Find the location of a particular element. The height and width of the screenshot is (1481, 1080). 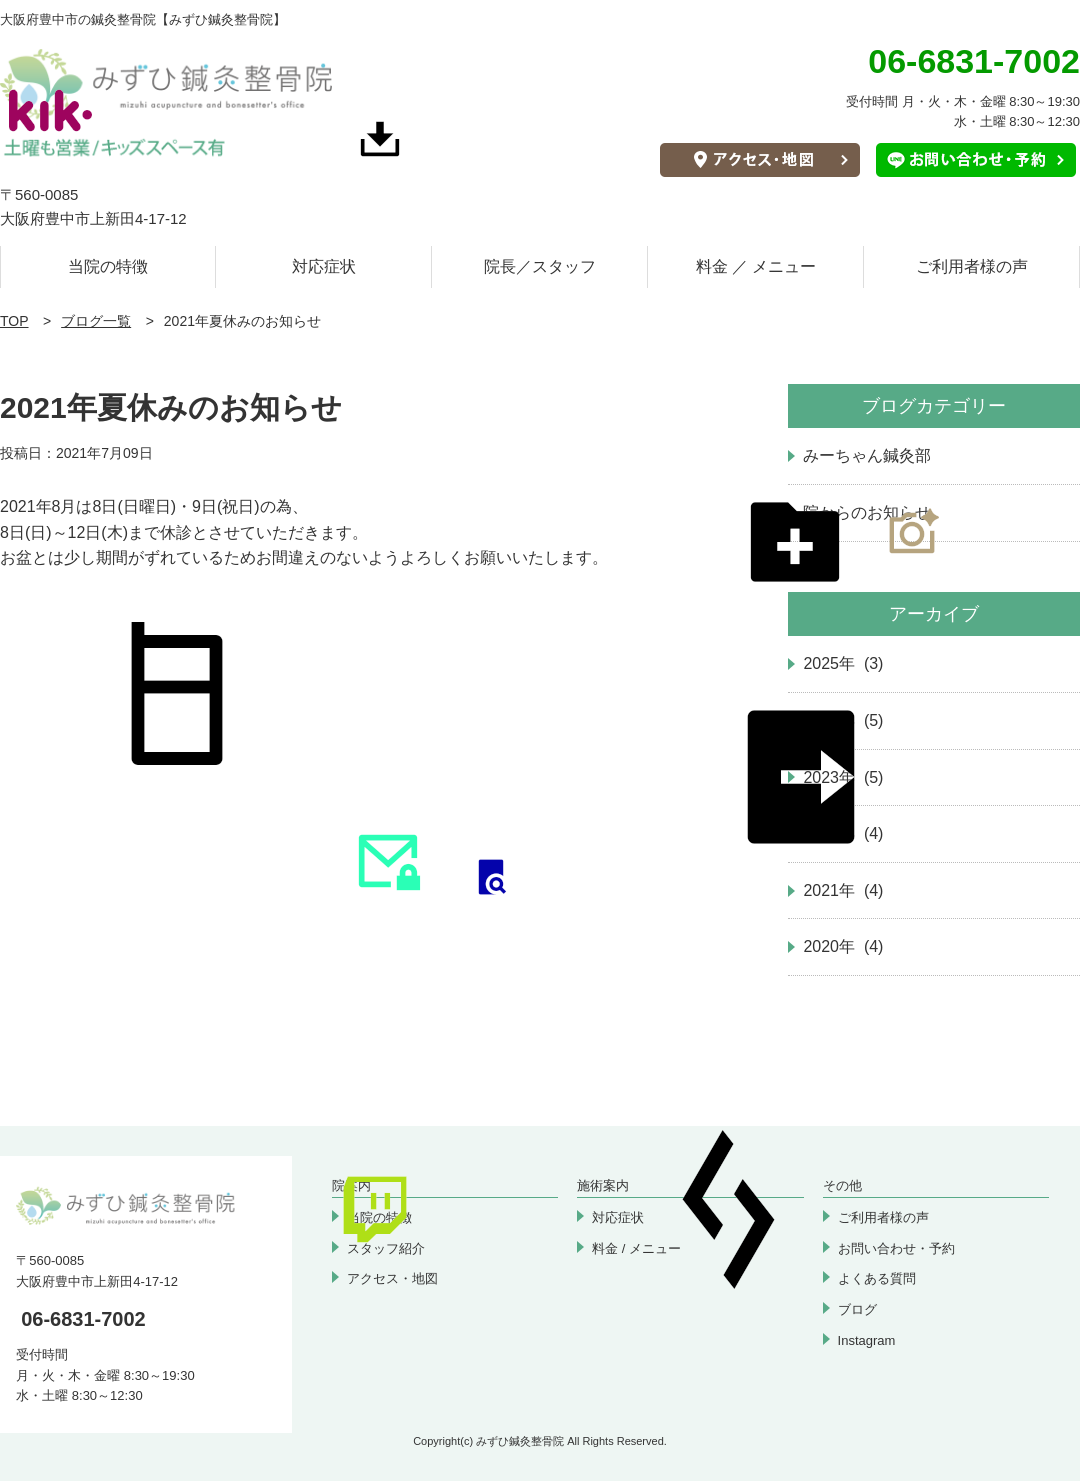

log out of your account is located at coordinates (801, 777).